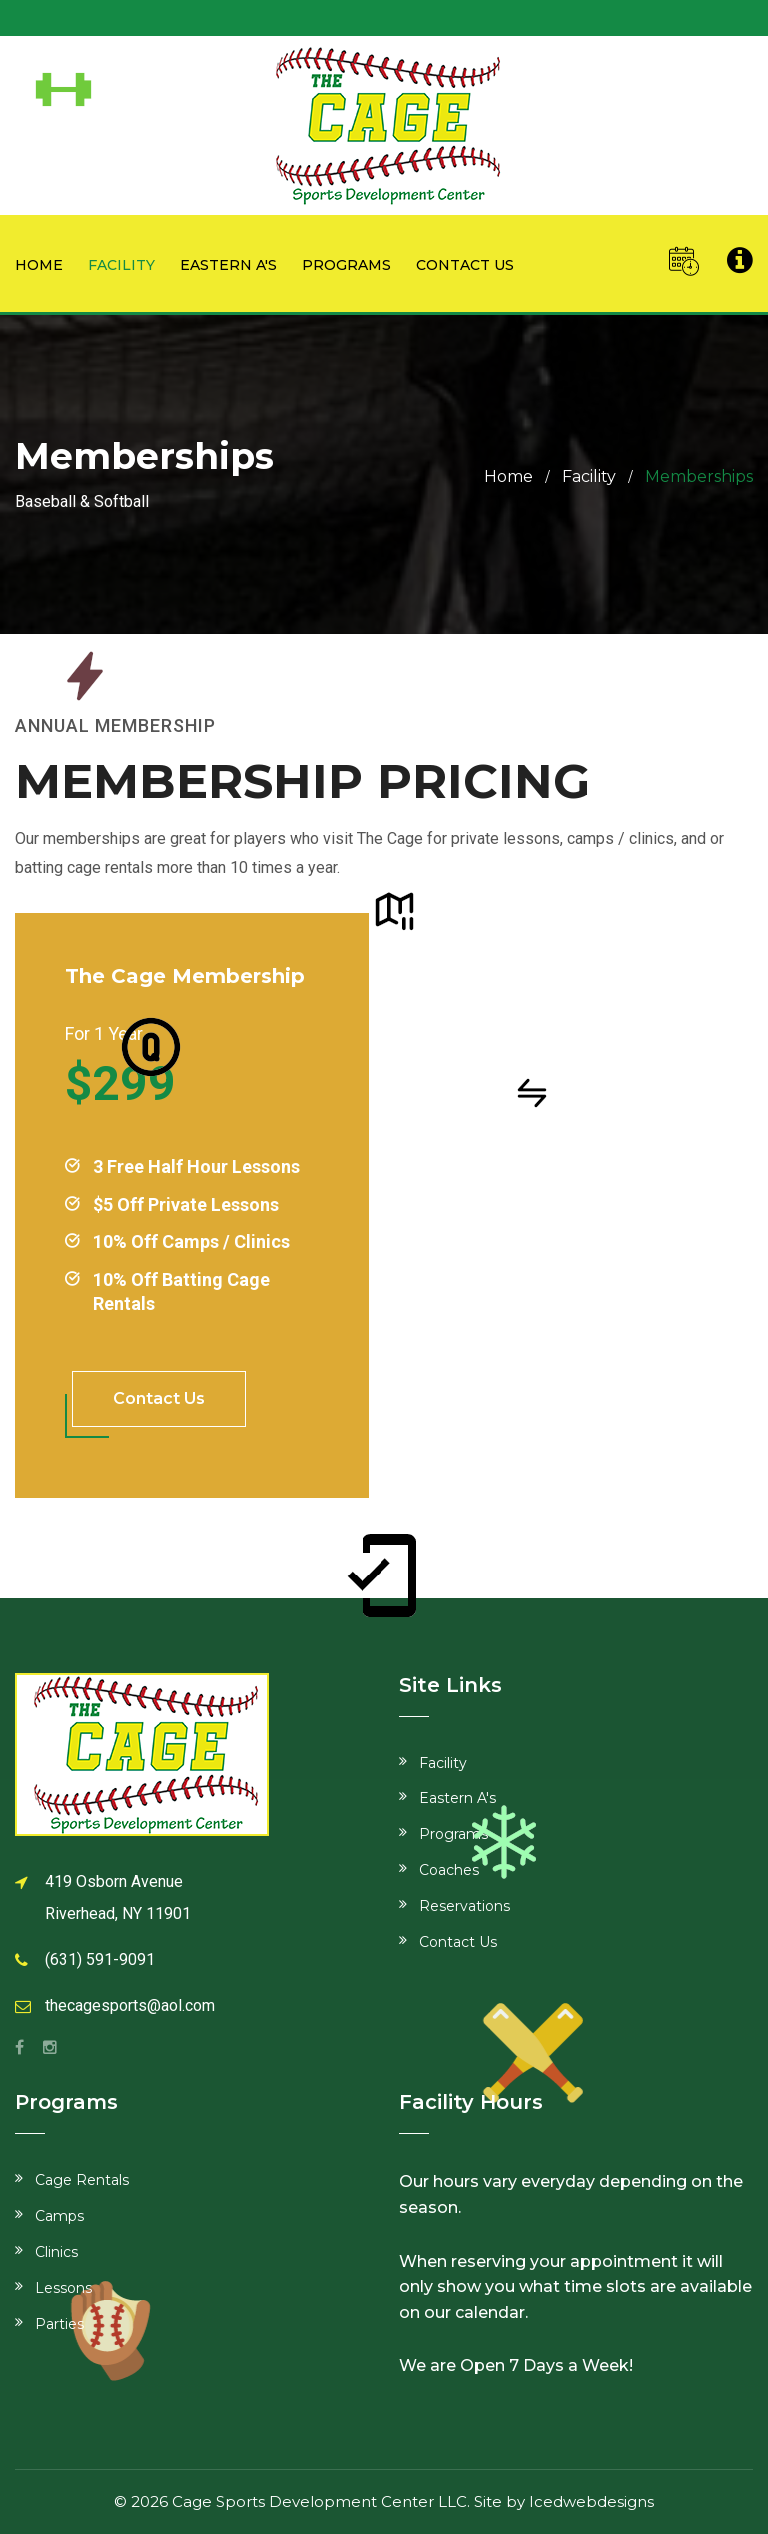  What do you see at coordinates (85, 676) in the screenshot?
I see `toggle flash on for camera` at bounding box center [85, 676].